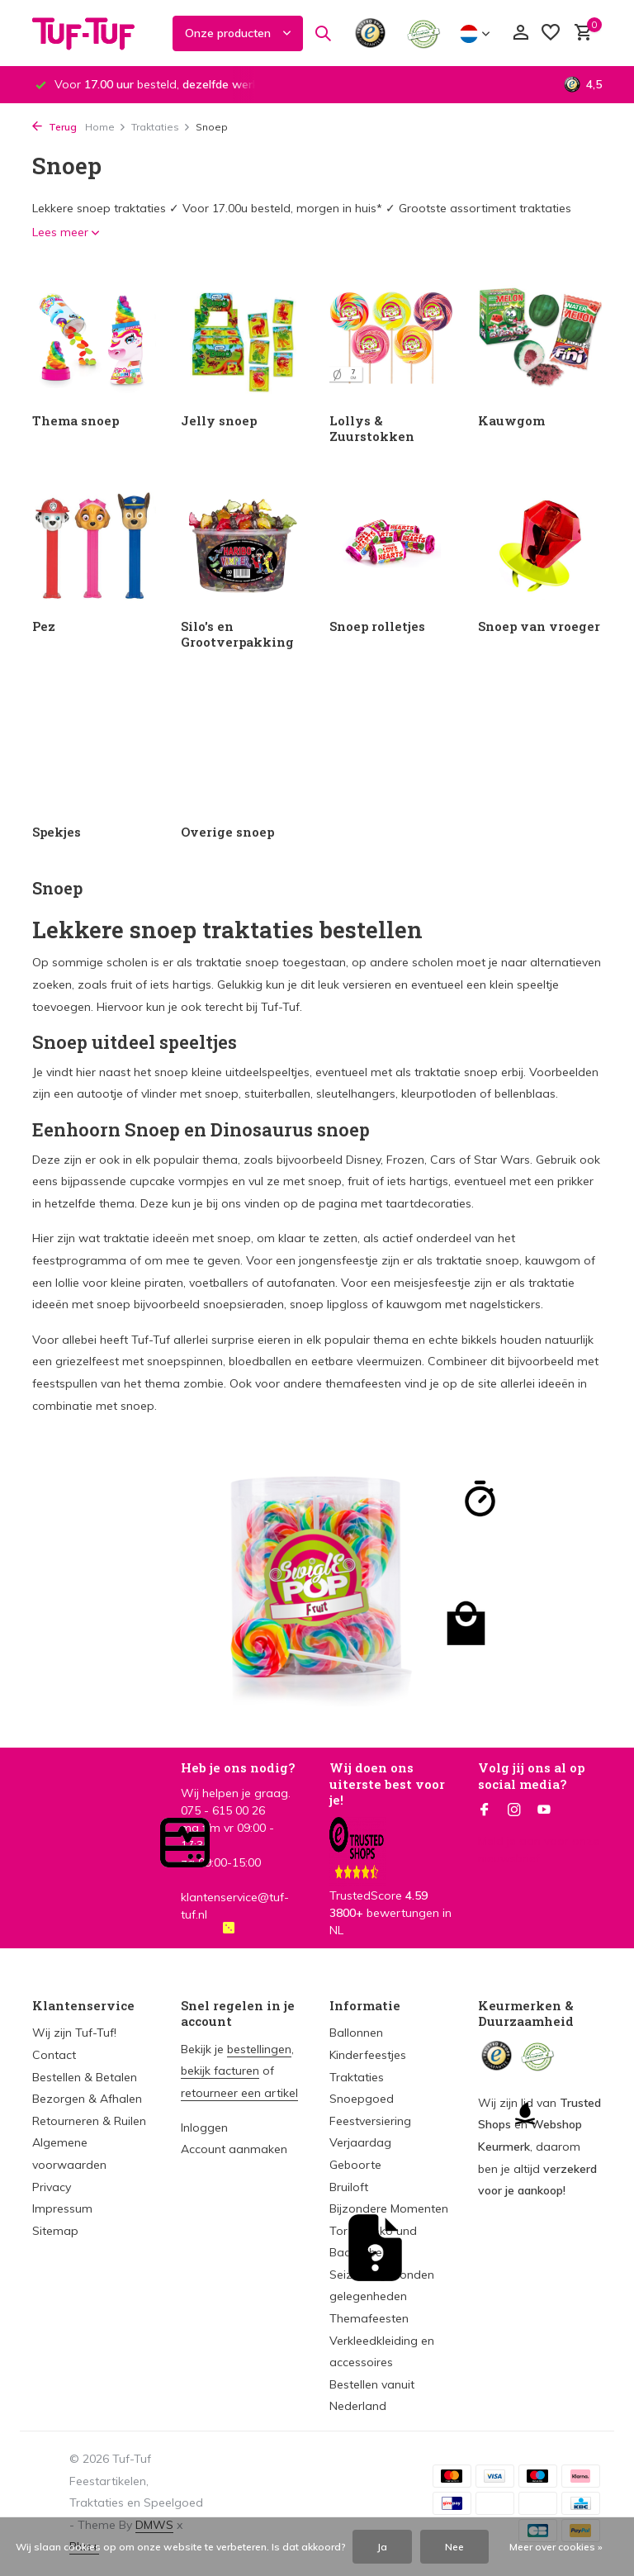  I want to click on access camping or outdoor activity features, so click(525, 2113).